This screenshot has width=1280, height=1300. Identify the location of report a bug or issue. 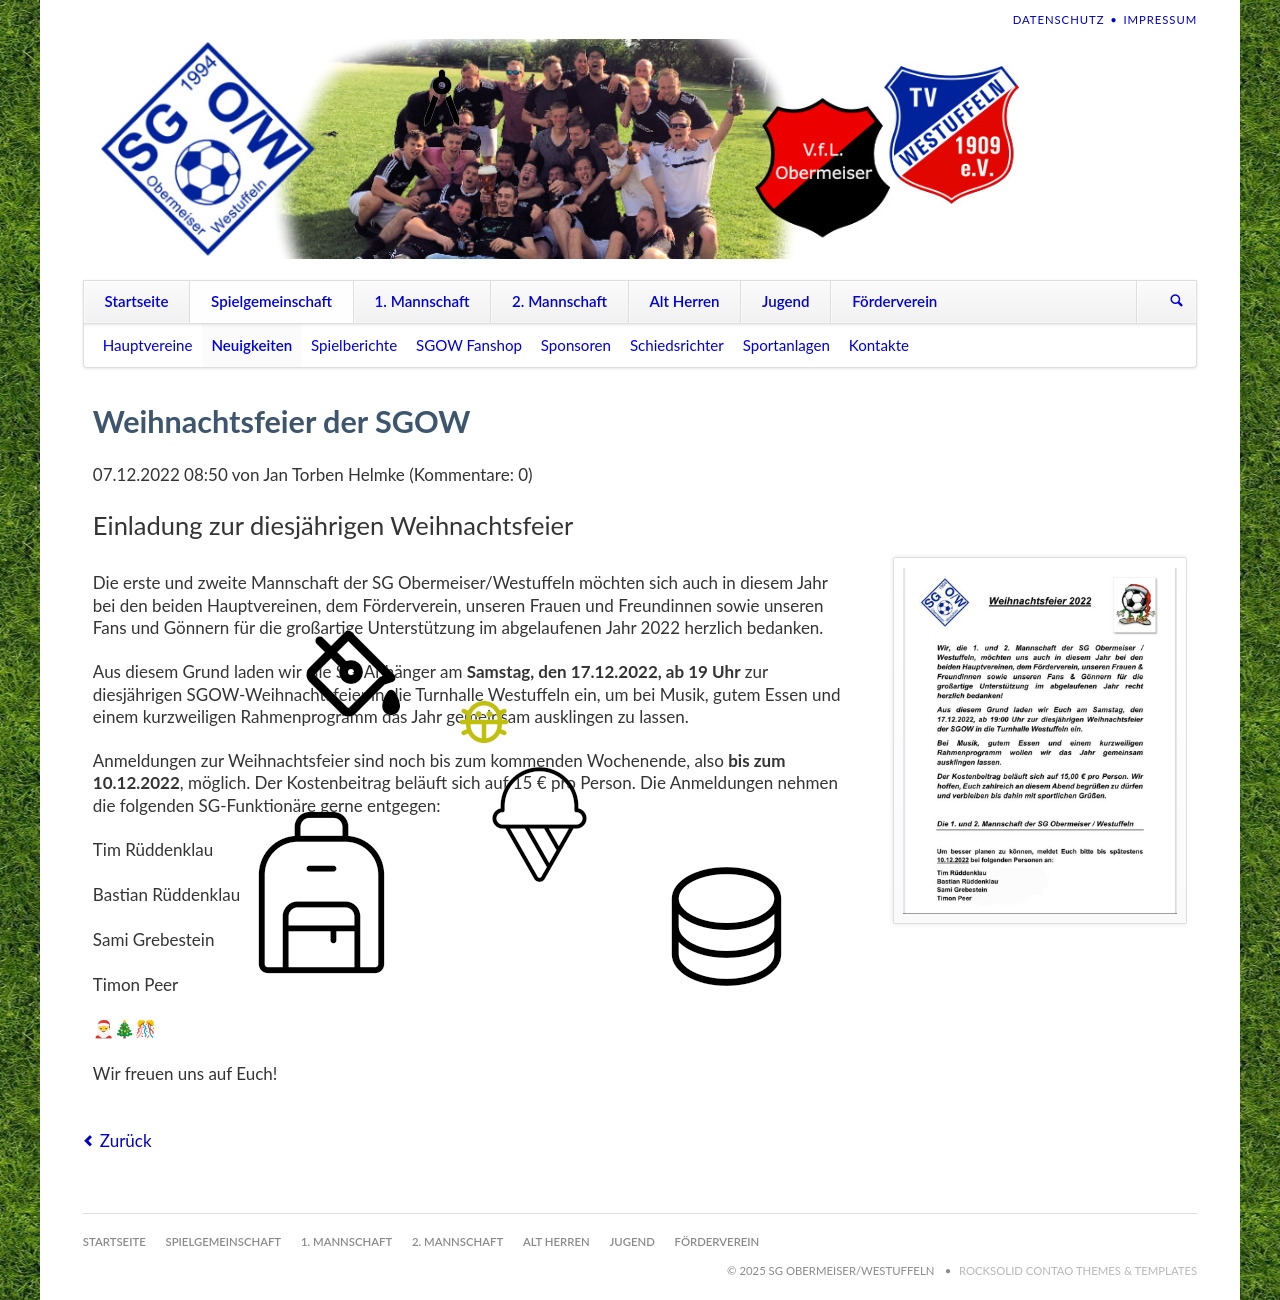
(484, 722).